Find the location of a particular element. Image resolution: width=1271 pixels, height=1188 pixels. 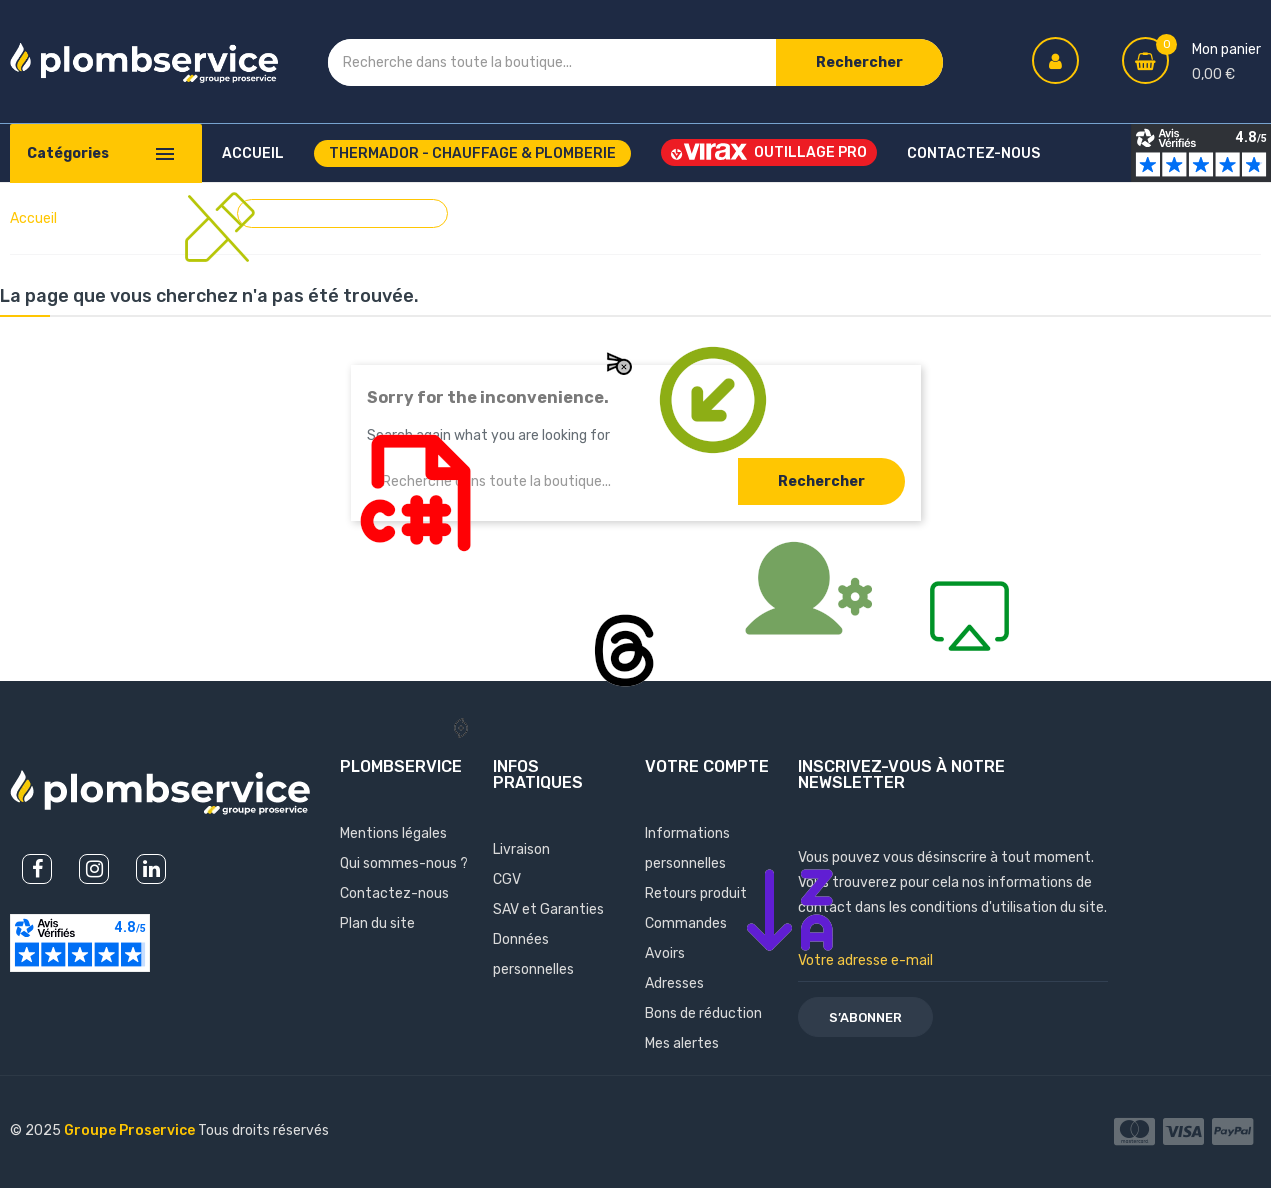

editing is disabled is located at coordinates (218, 228).